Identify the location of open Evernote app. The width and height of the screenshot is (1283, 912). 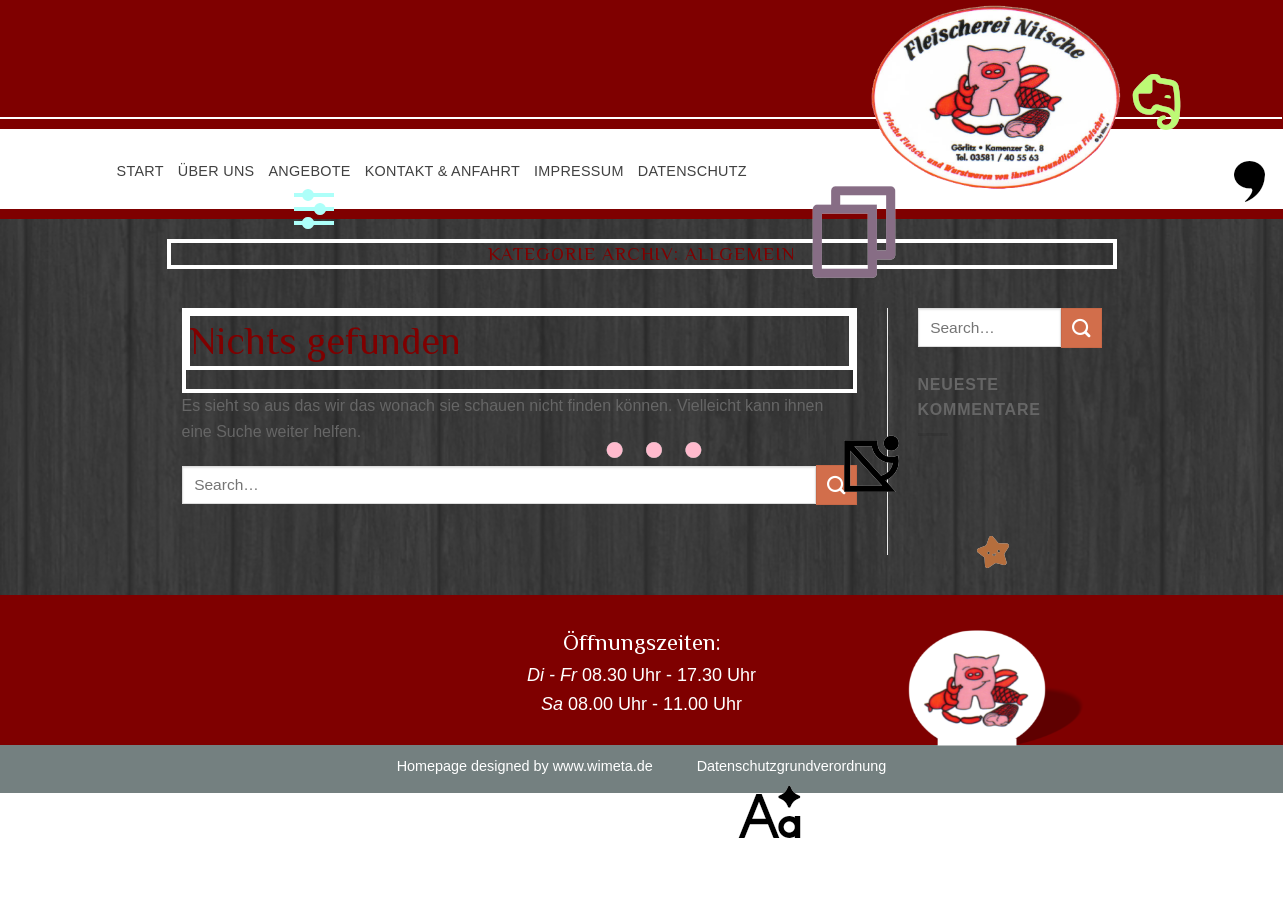
(1156, 100).